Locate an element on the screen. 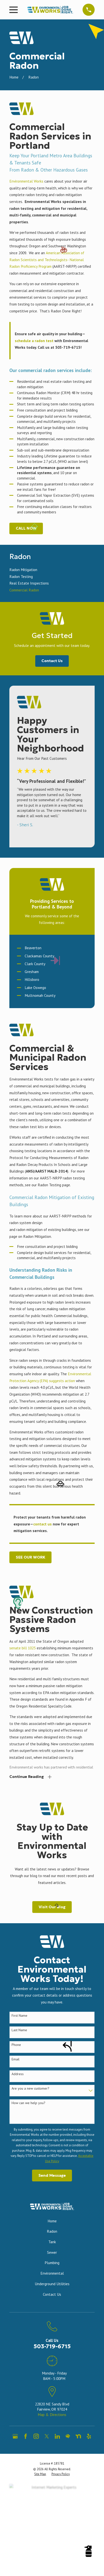  browse fruits or produce category is located at coordinates (64, 250).